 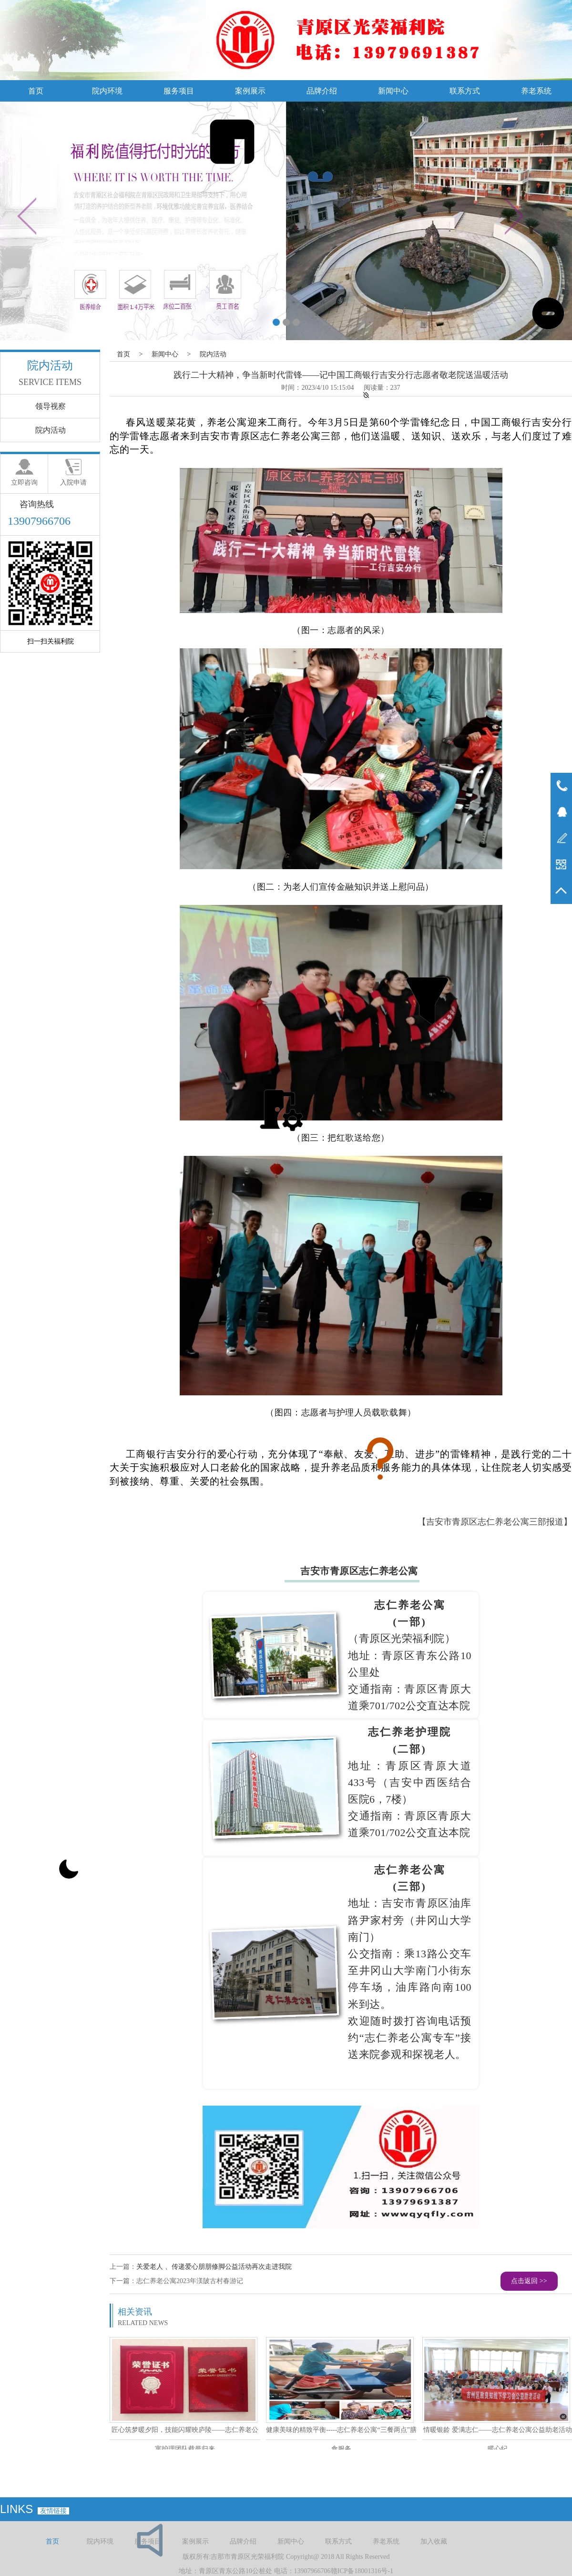 I want to click on switch to dark mode, so click(x=69, y=1869).